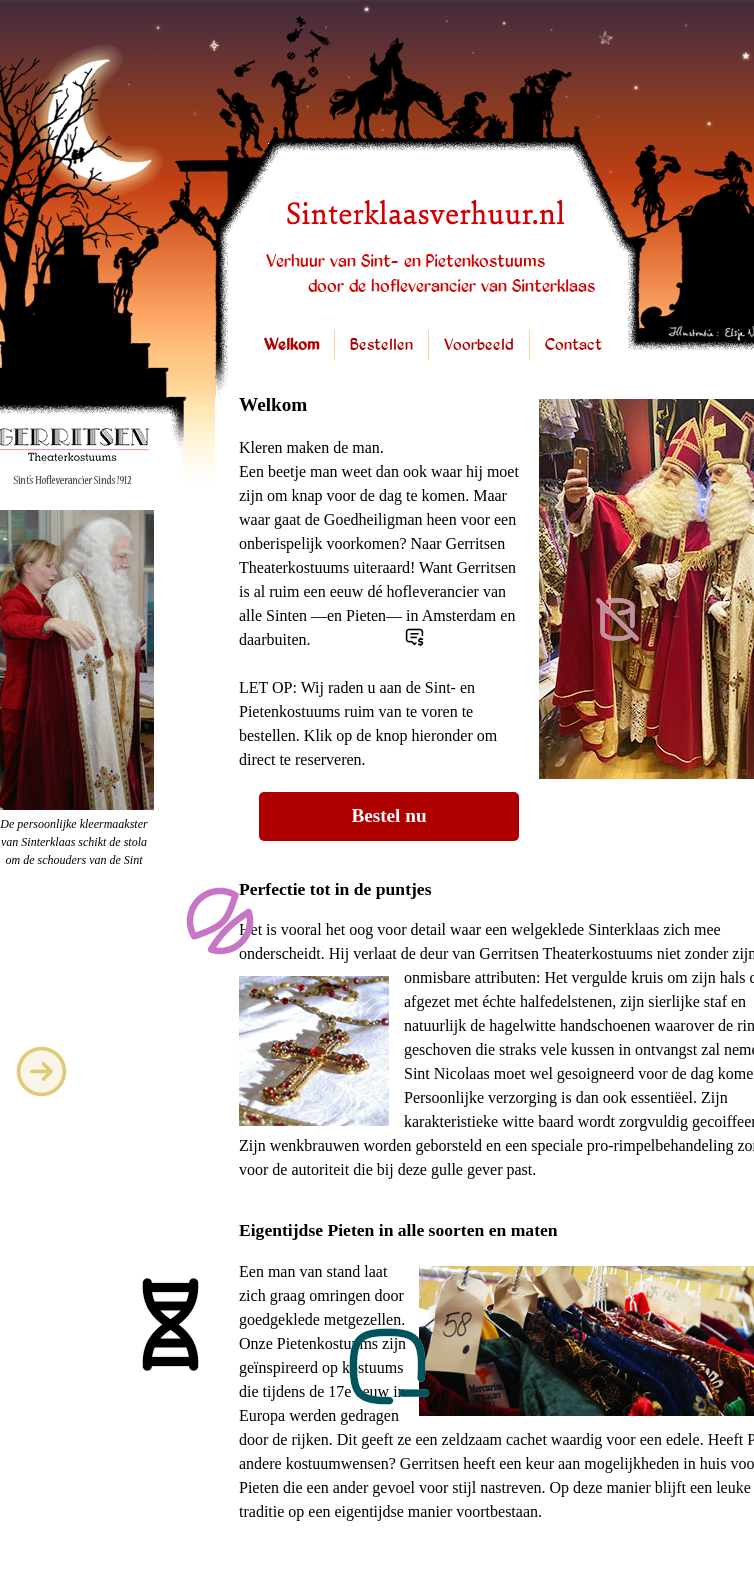  What do you see at coordinates (617, 619) in the screenshot?
I see `database or storage unavailable` at bounding box center [617, 619].